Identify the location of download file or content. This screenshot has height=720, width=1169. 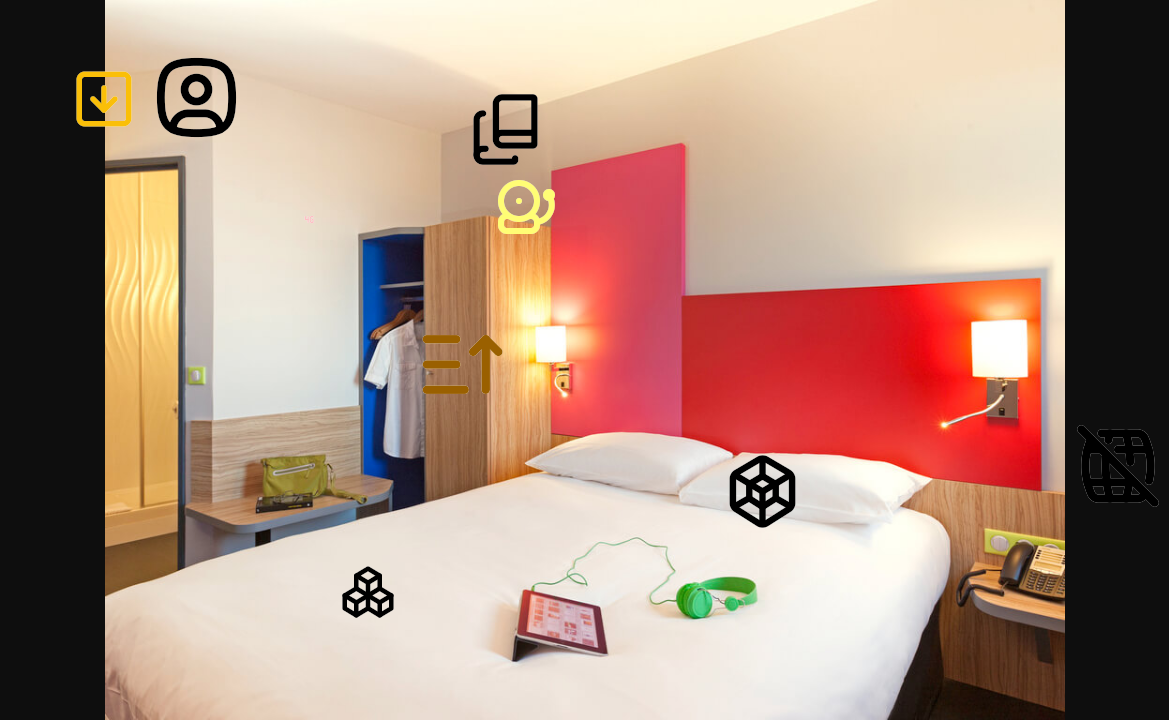
(104, 99).